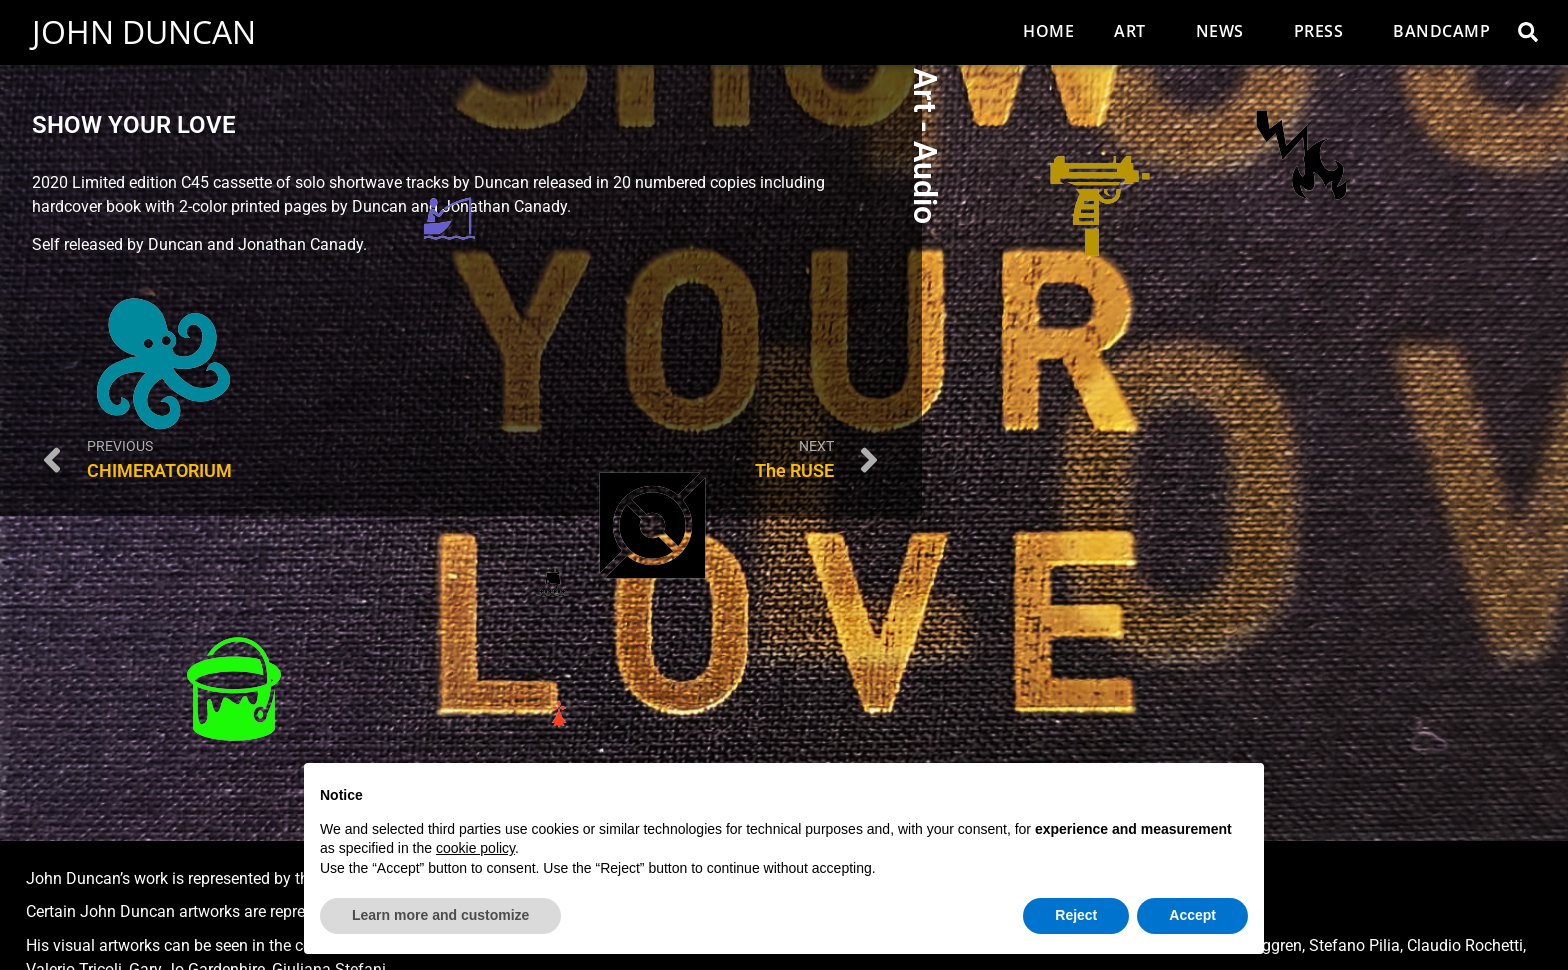 This screenshot has height=970, width=1568. What do you see at coordinates (652, 525) in the screenshot?
I see `access game settings or options menu` at bounding box center [652, 525].